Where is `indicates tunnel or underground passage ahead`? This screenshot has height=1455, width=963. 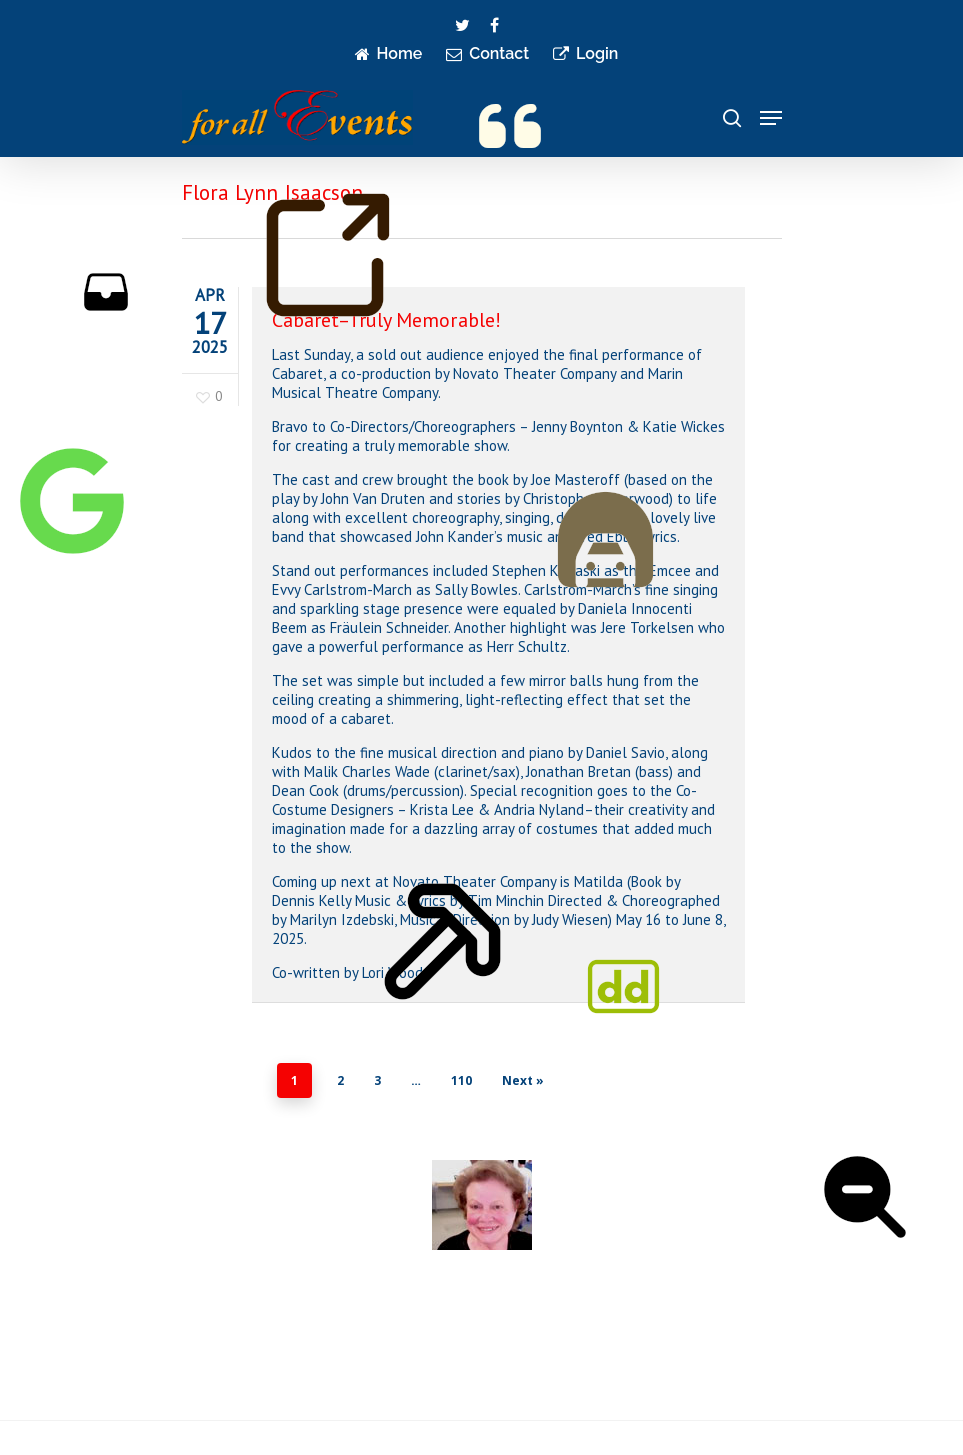
indicates tunnel or underground passage ahead is located at coordinates (605, 539).